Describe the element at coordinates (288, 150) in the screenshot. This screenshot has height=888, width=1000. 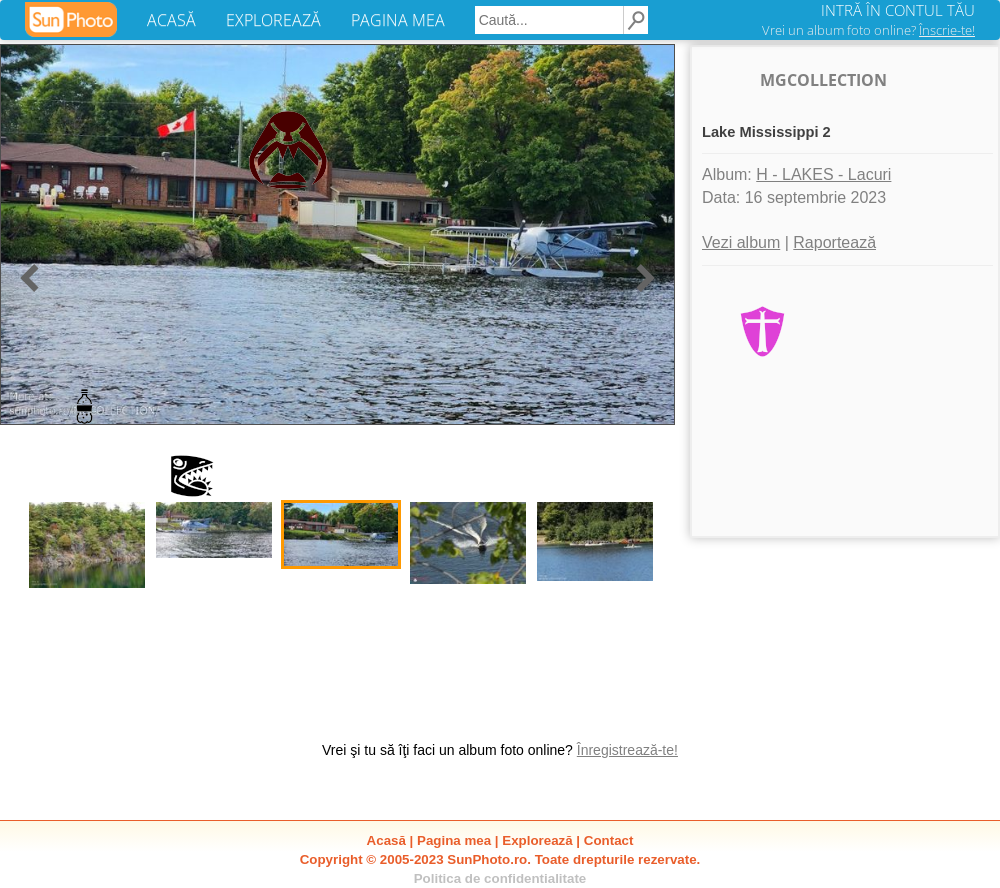
I see `indicates a swallow or consume ability in gameplay` at that location.